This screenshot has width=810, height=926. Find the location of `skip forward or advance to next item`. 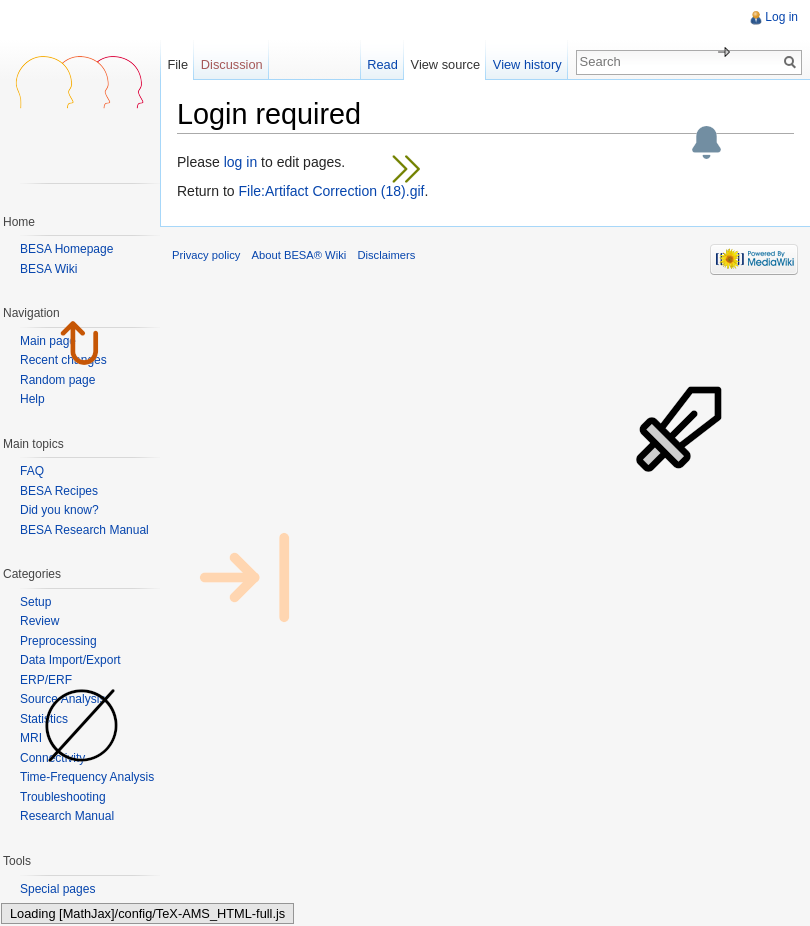

skip forward or advance to next item is located at coordinates (405, 169).